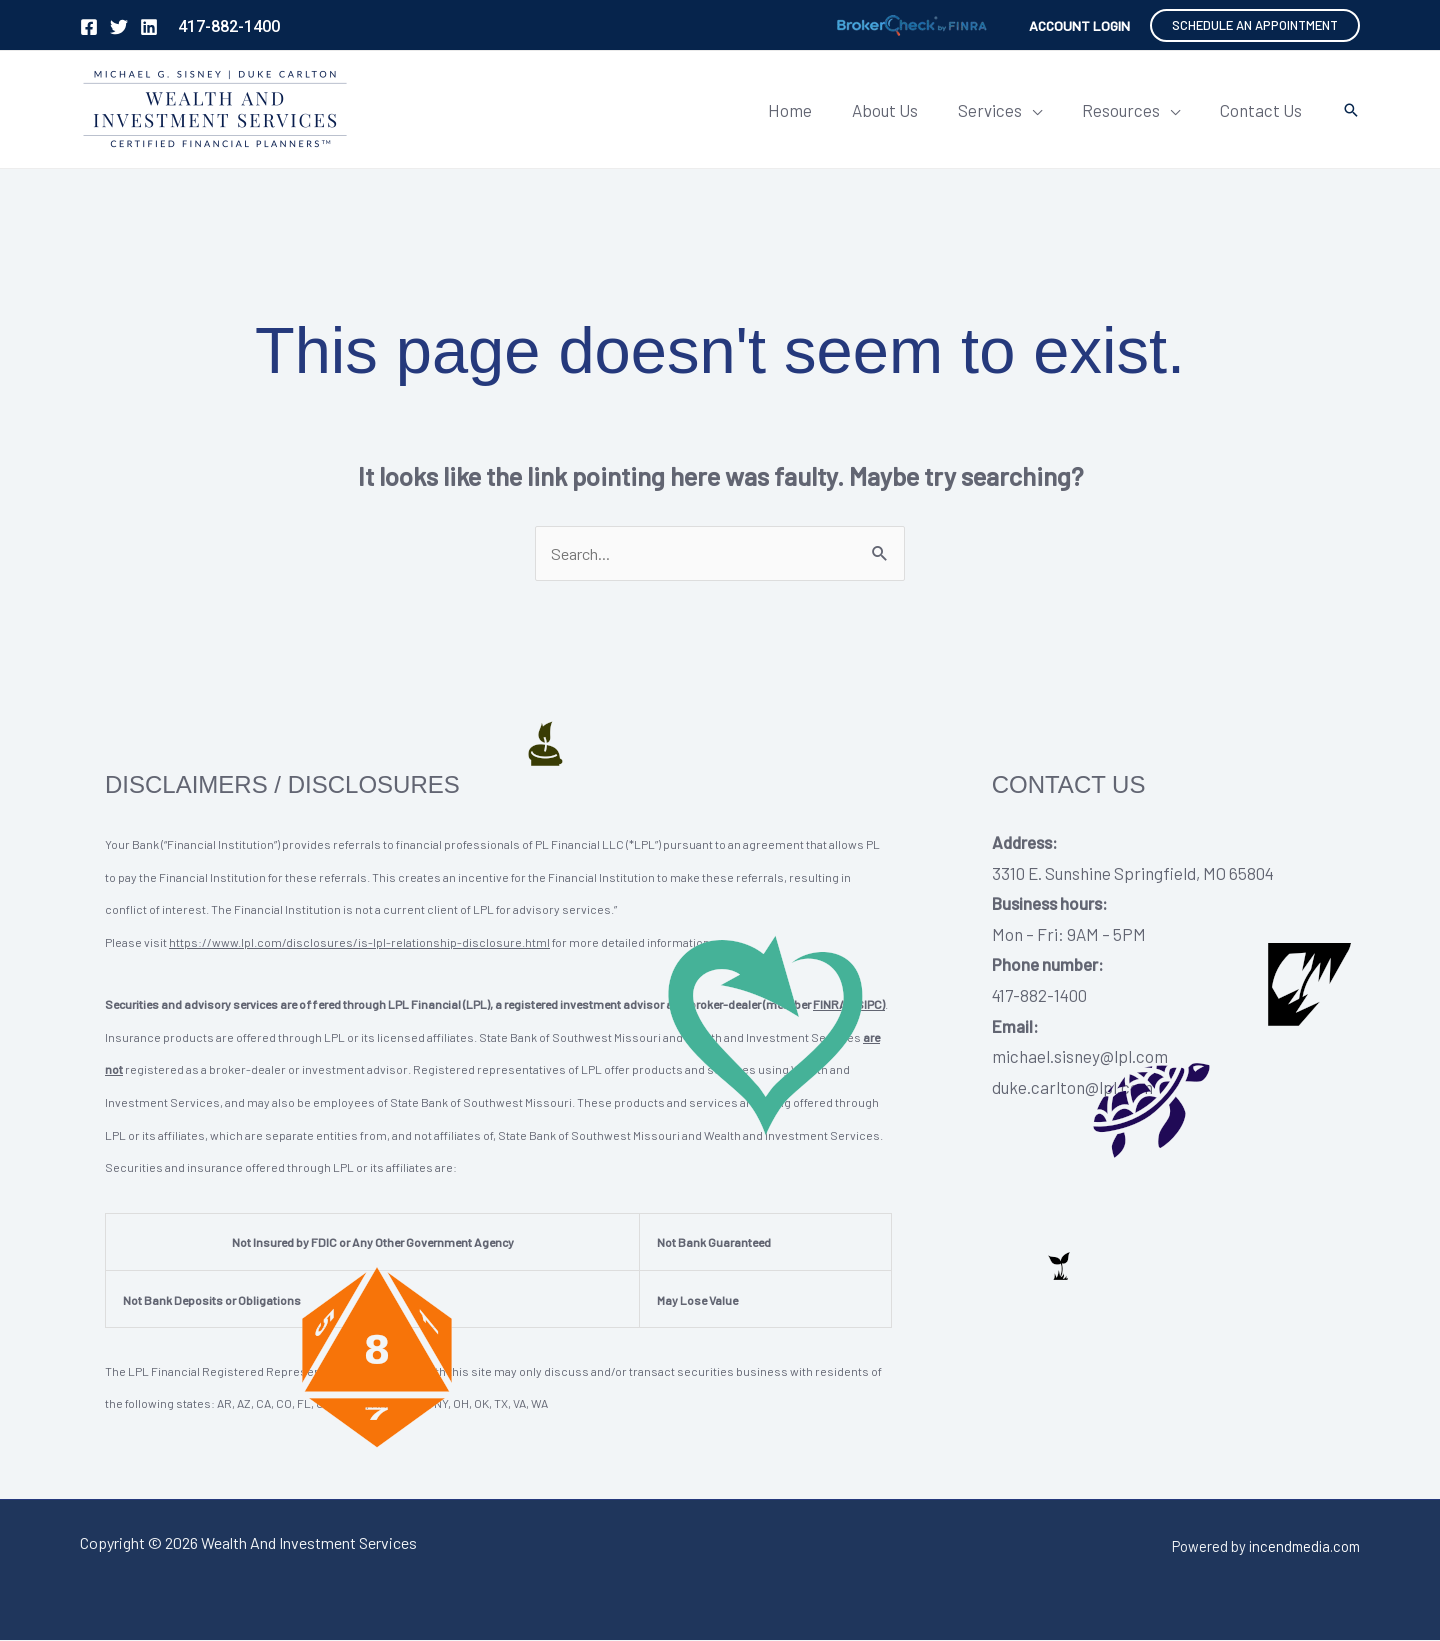  What do you see at coordinates (1059, 1266) in the screenshot?
I see `start a new garden or planting activity` at bounding box center [1059, 1266].